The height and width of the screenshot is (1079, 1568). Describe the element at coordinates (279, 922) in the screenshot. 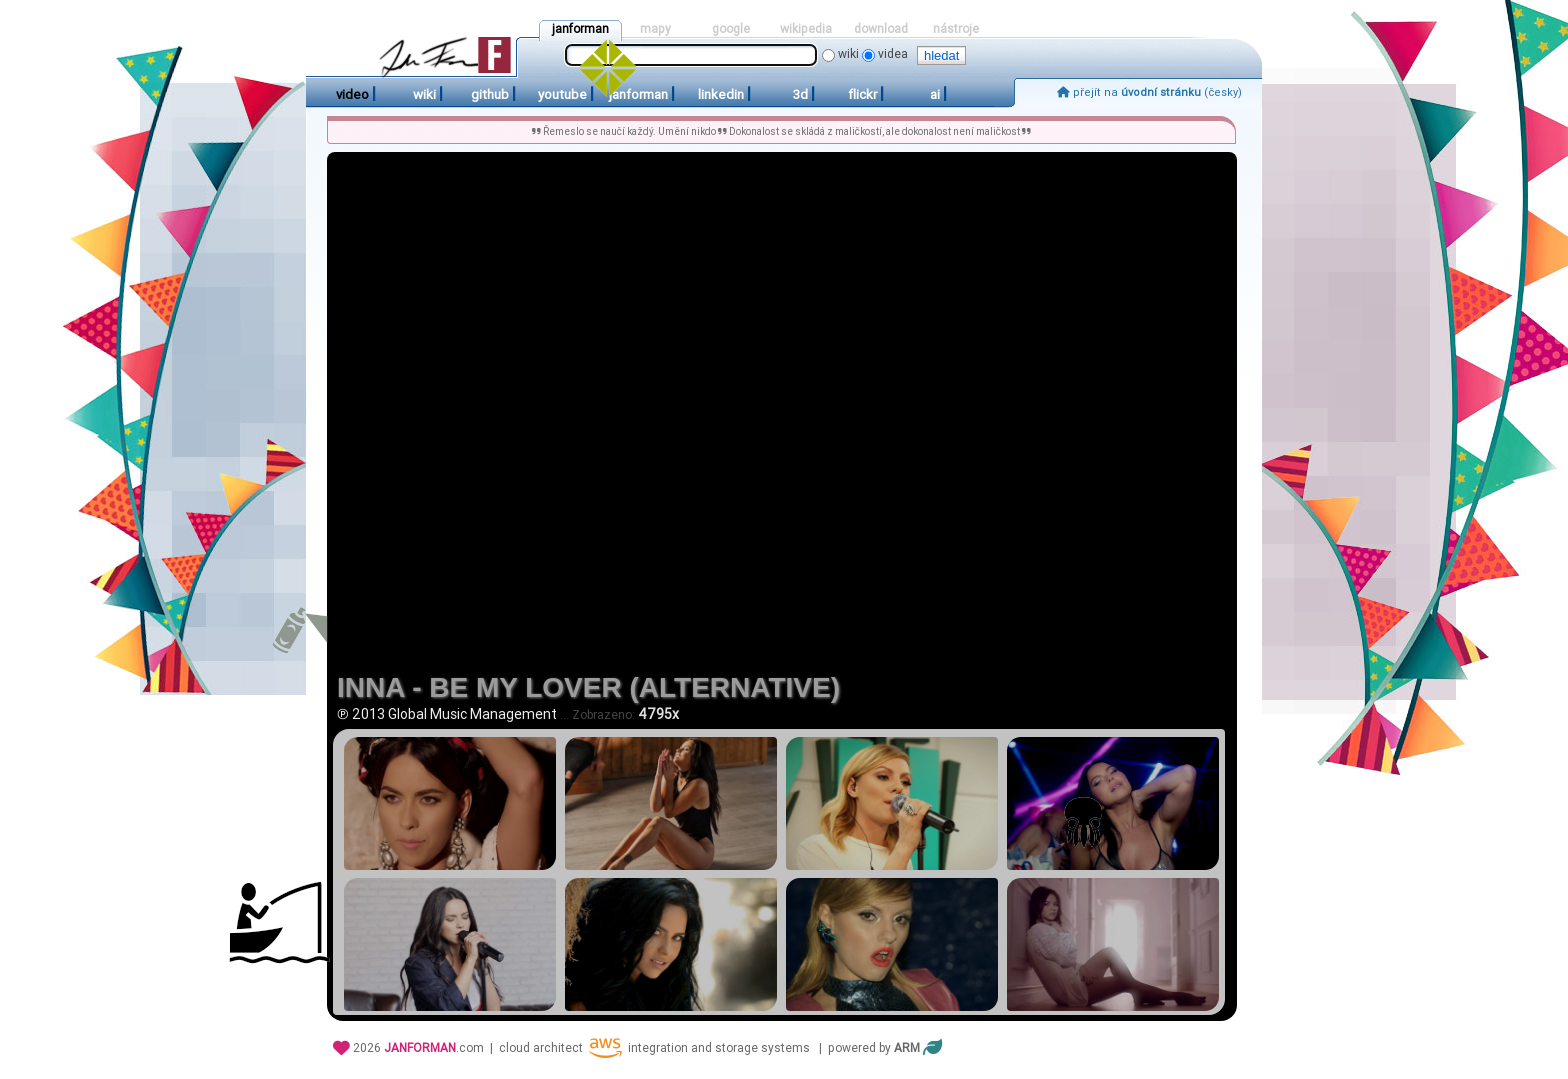

I see `access fishing activity or minigame` at that location.